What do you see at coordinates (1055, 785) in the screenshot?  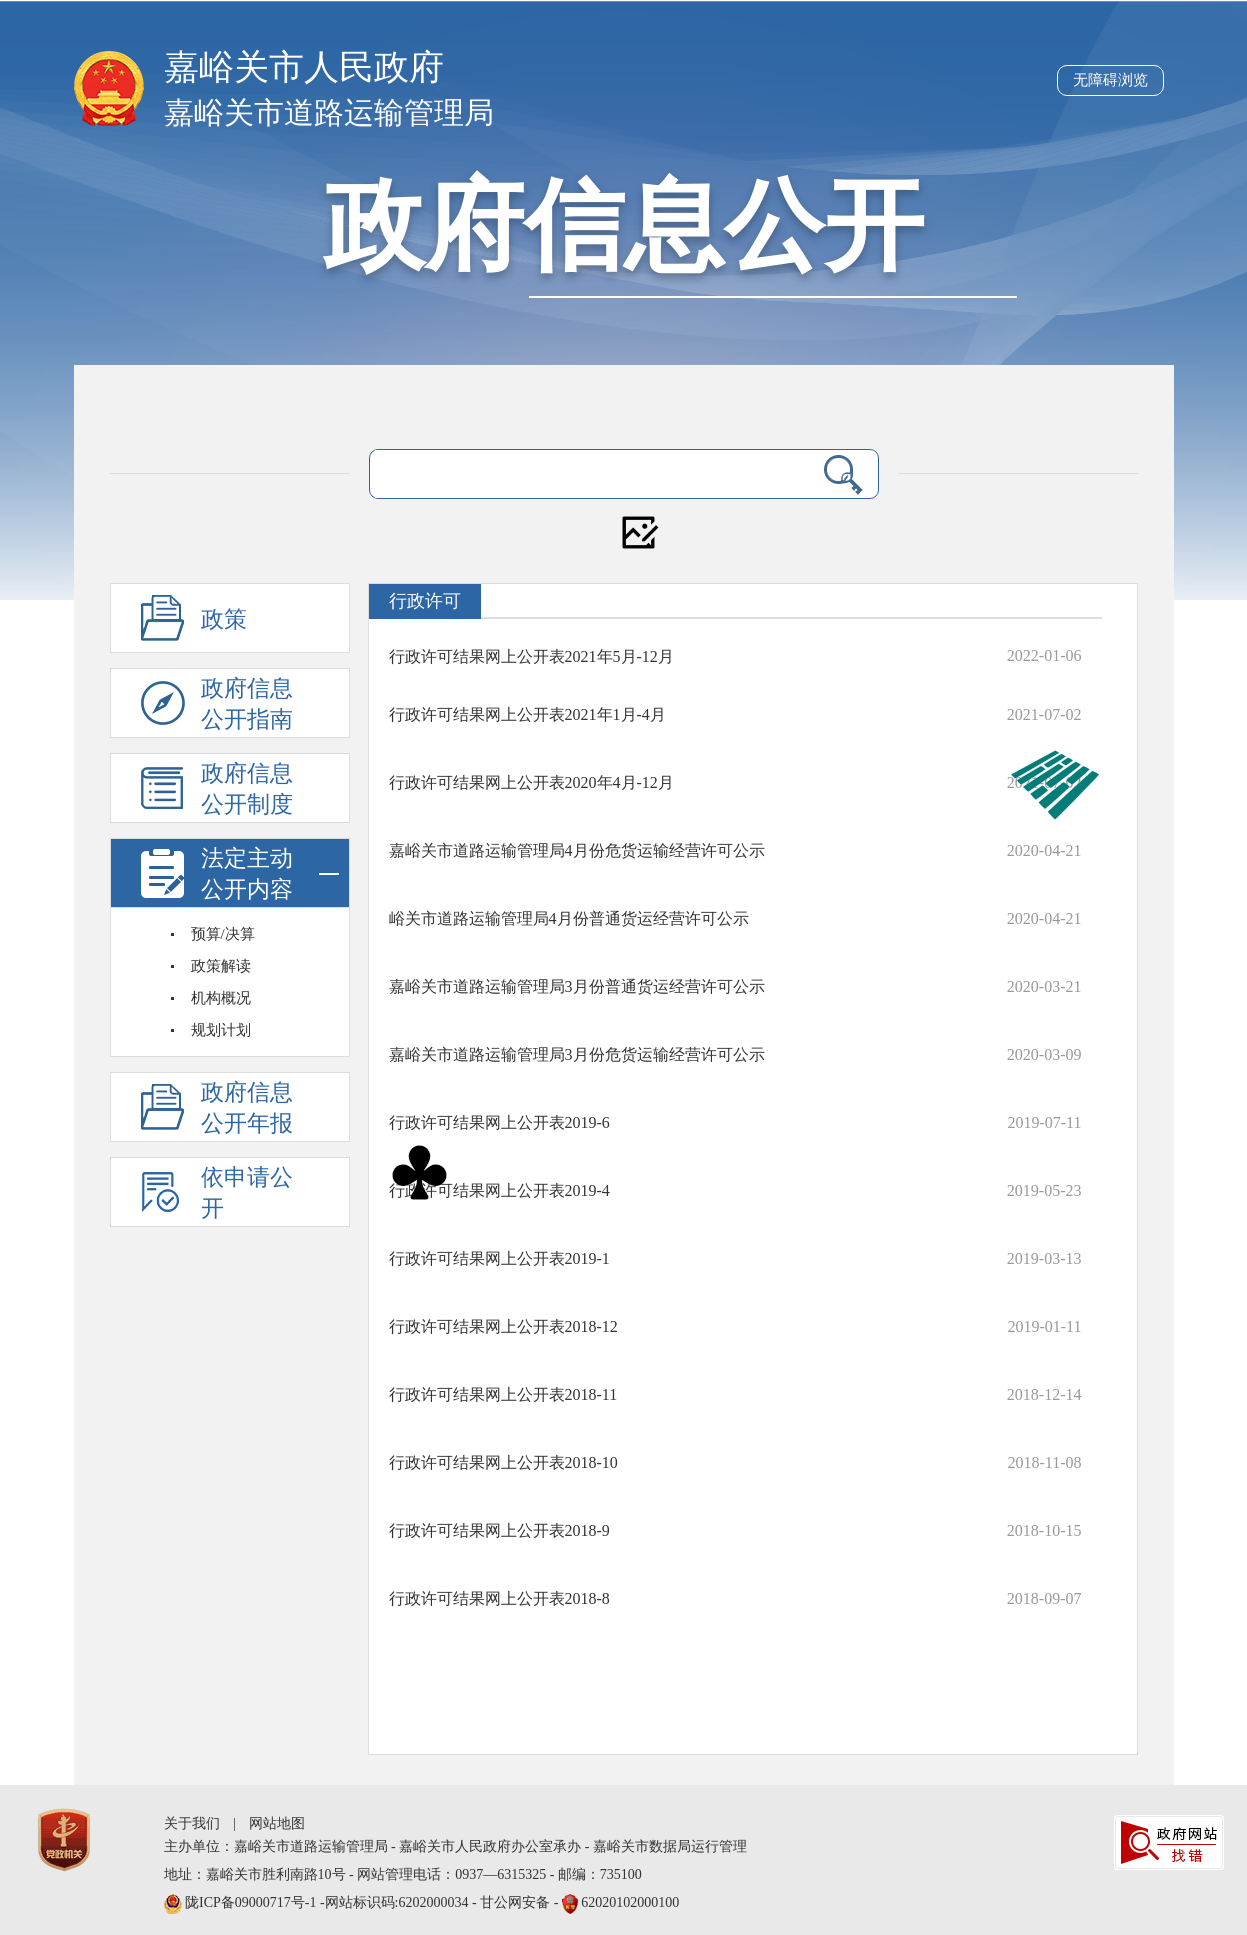 I see `Apache Parquet logo` at bounding box center [1055, 785].